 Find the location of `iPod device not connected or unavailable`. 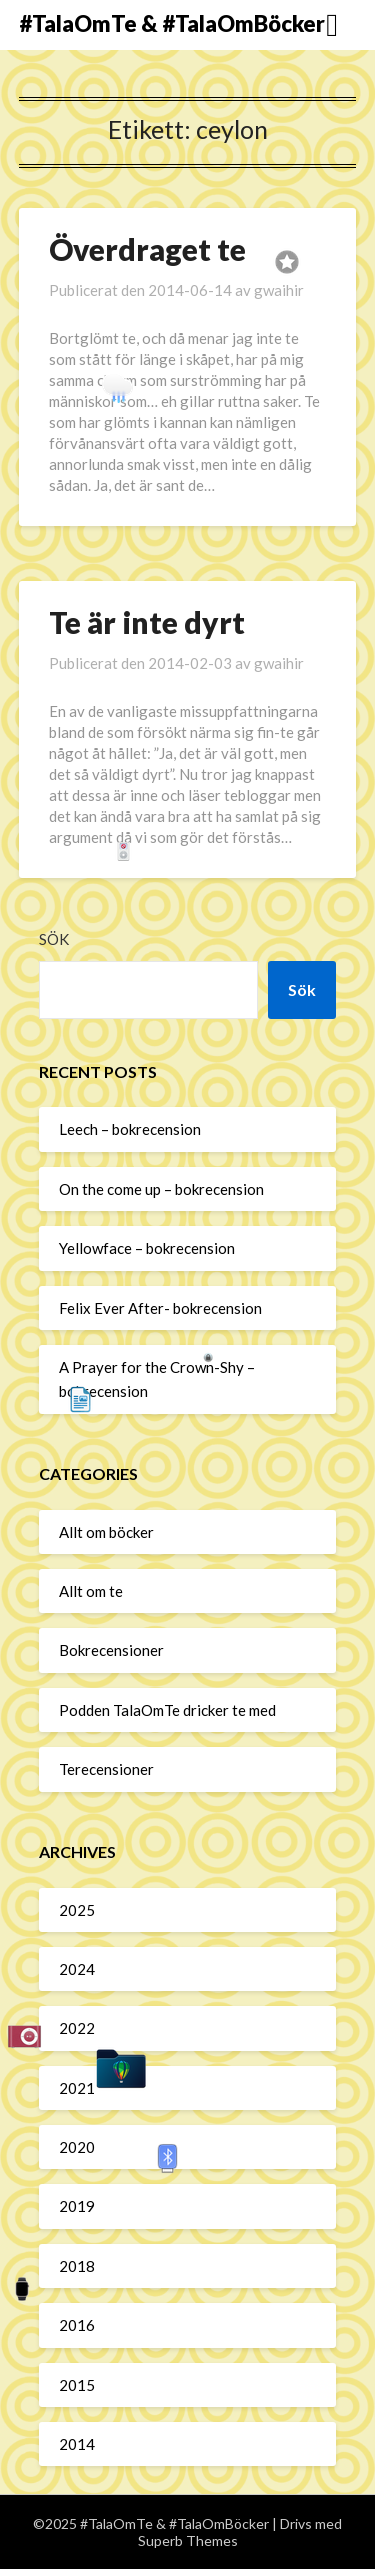

iPod device not connected or unavailable is located at coordinates (123, 851).